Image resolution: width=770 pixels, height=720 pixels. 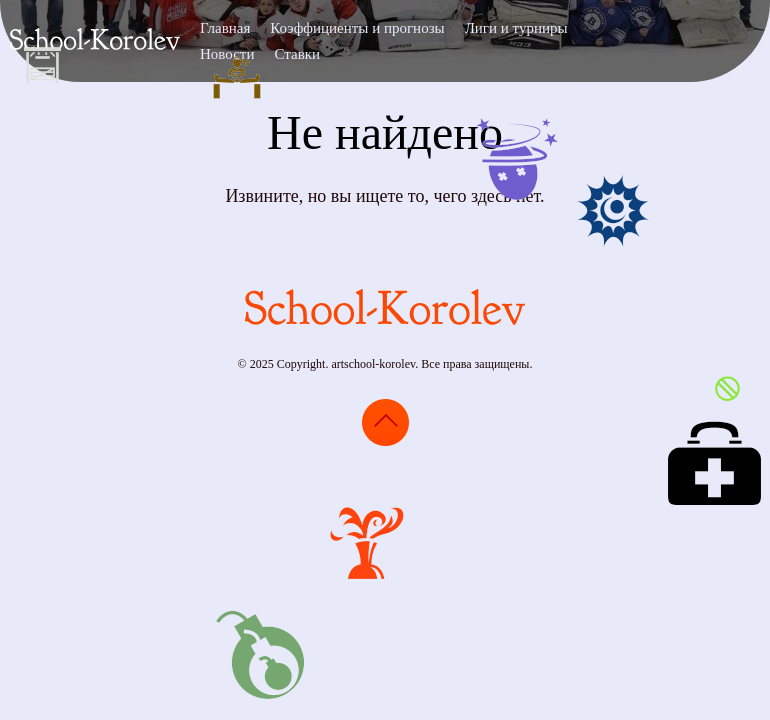 I want to click on flexibility or stretching exercise option, so click(x=237, y=75).